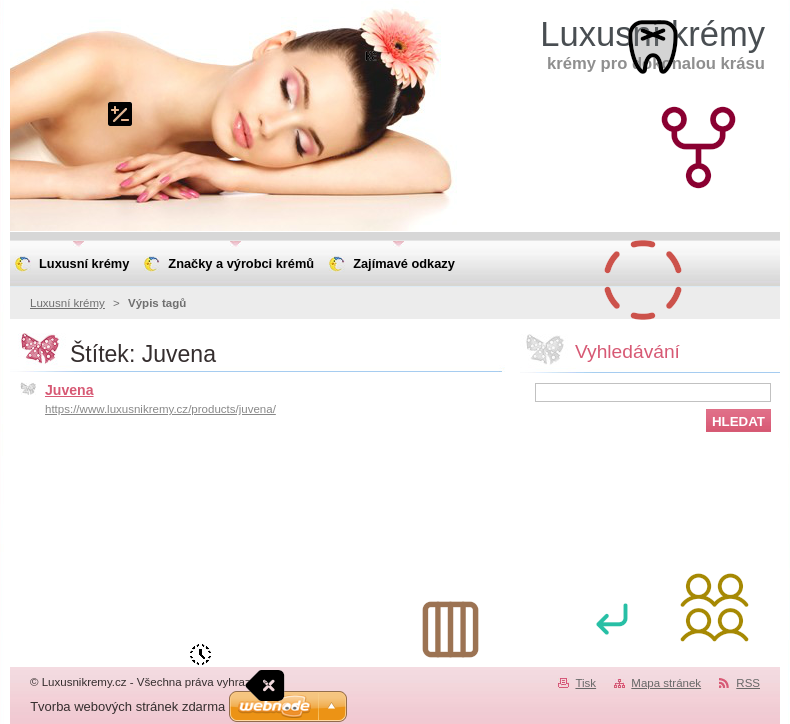 Image resolution: width=790 pixels, height=724 pixels. I want to click on fork this repository, so click(698, 147).